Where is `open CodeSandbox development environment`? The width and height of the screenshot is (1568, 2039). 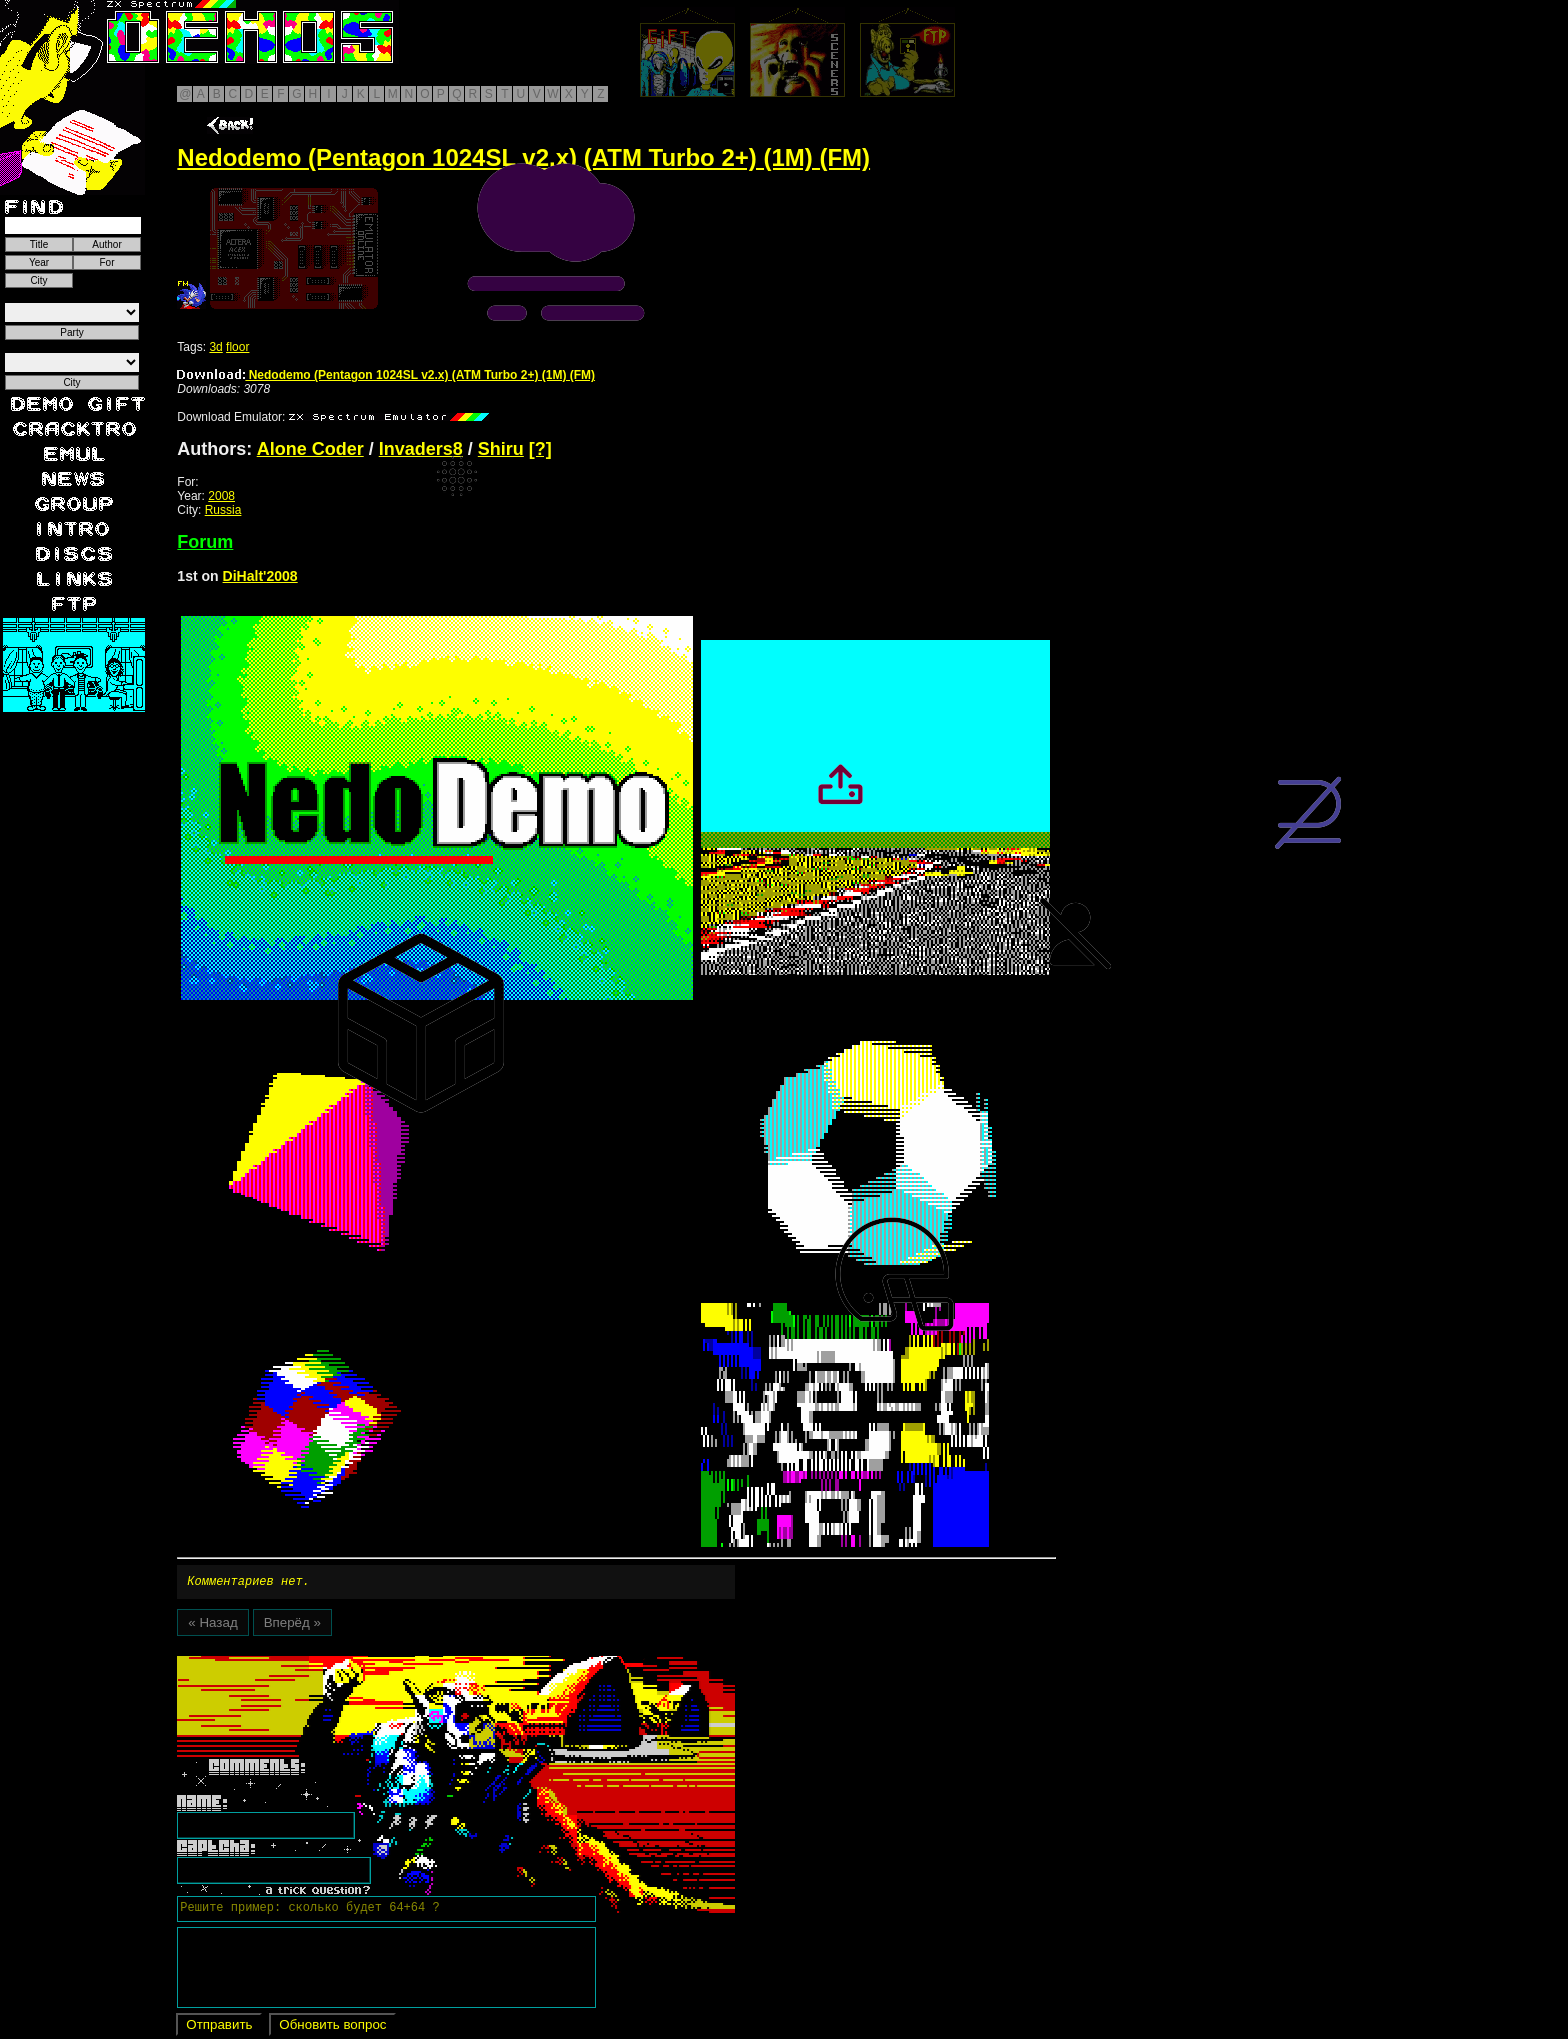
open CodeSandbox development environment is located at coordinates (421, 1023).